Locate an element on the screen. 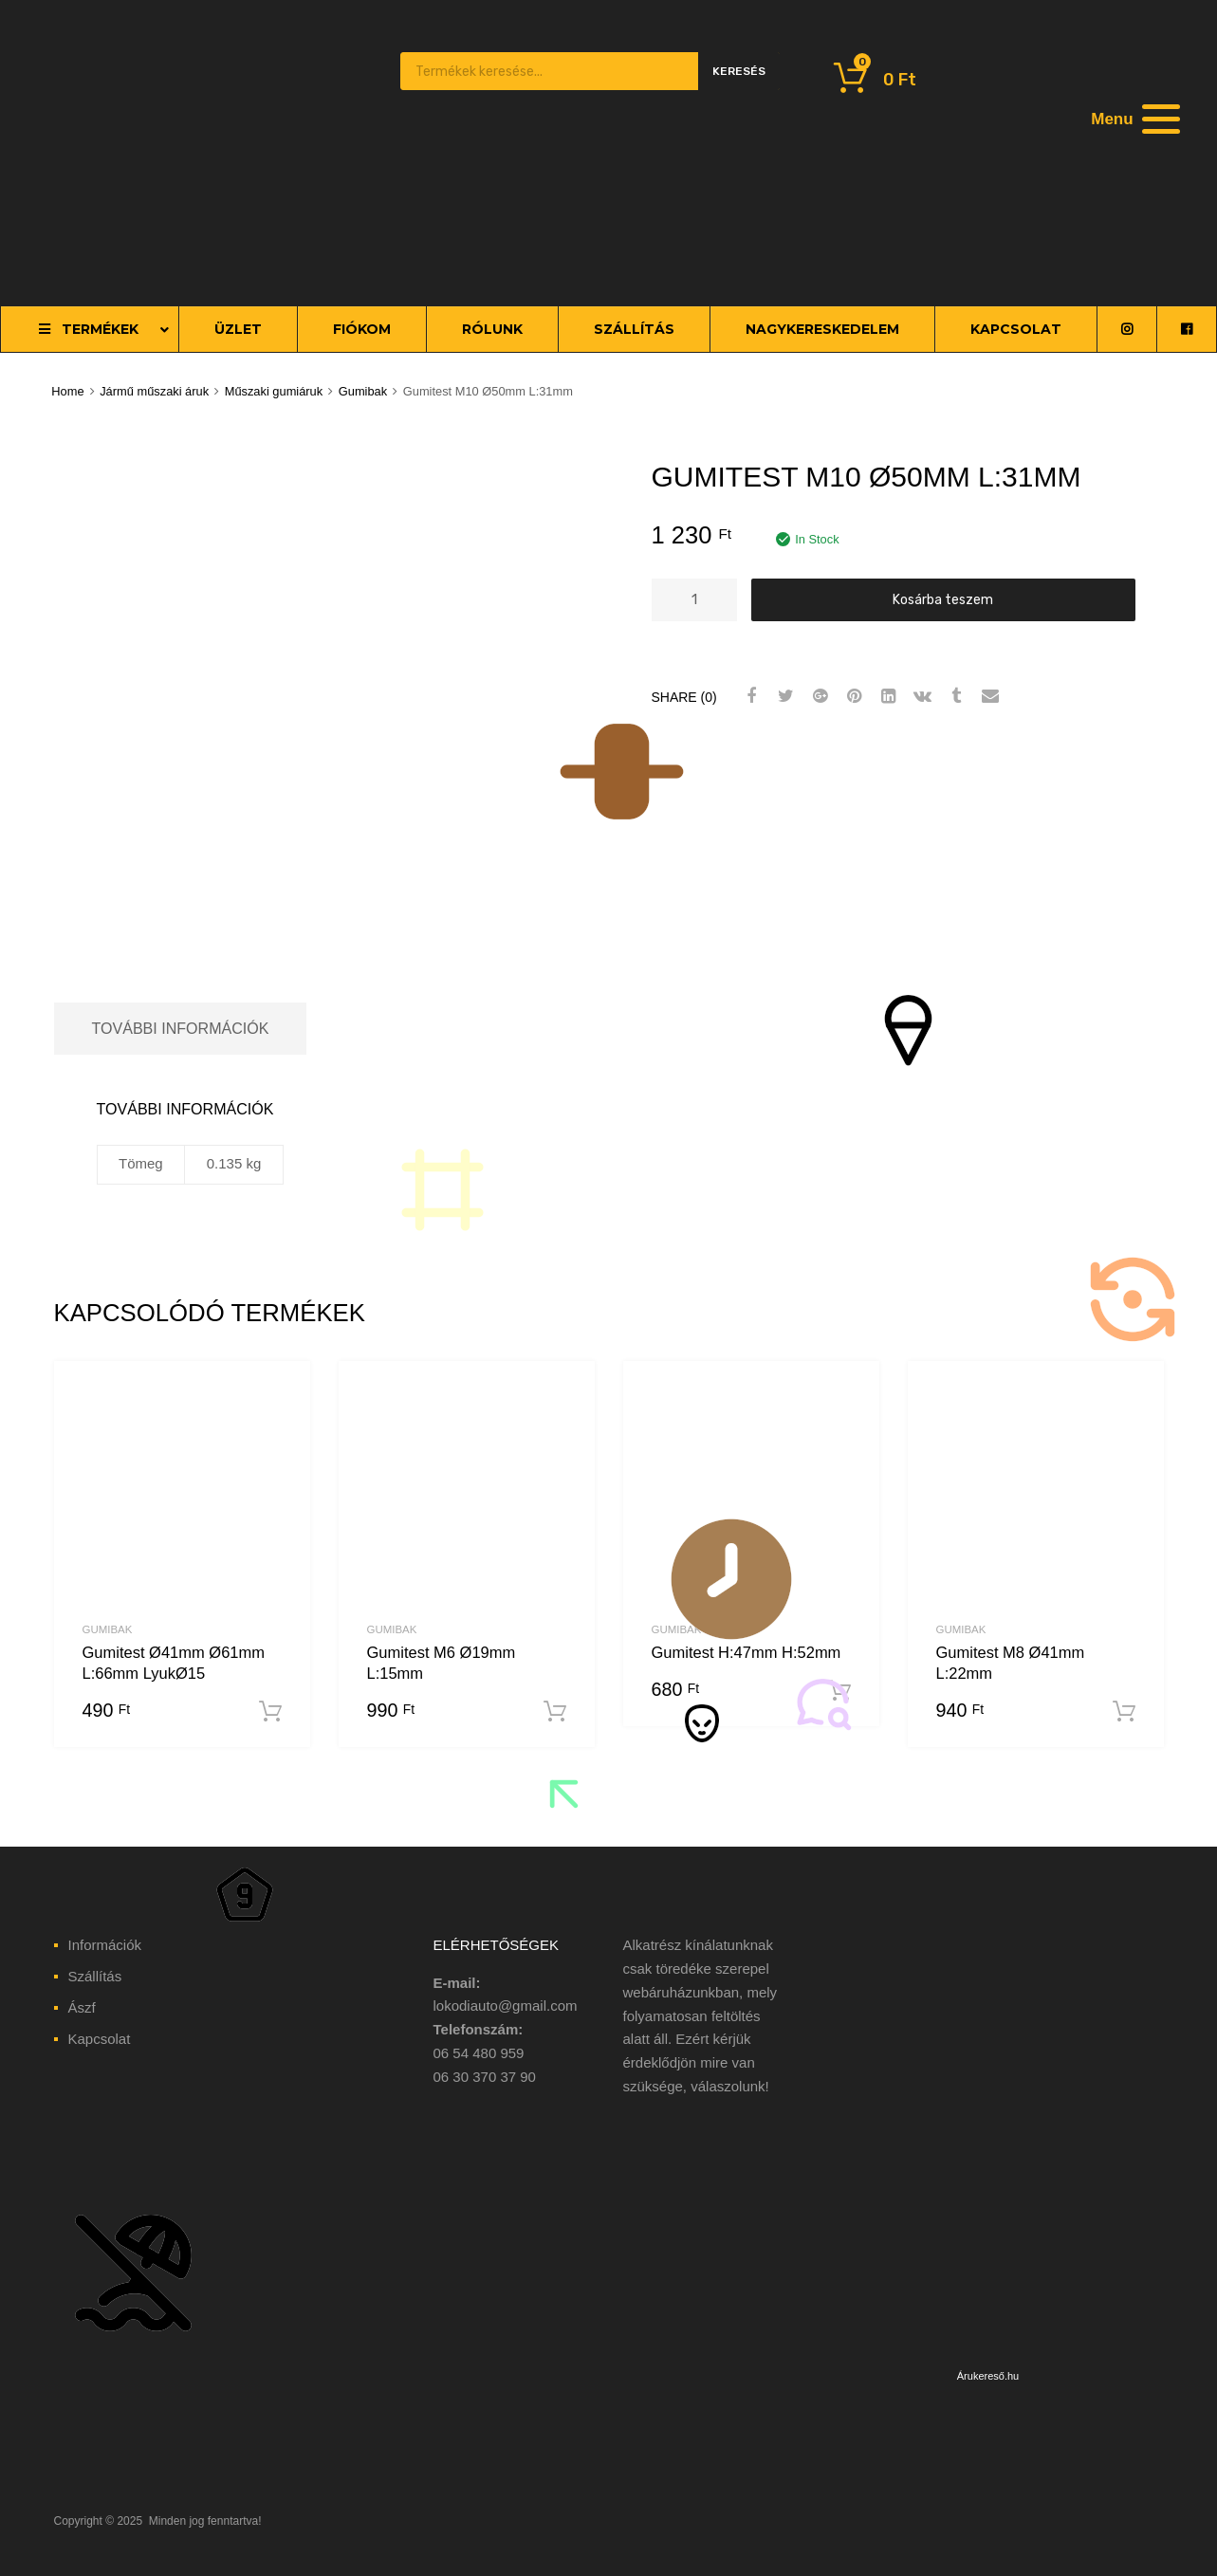 The image size is (1217, 2576). indicates sci-fi or extraterrestrial content is located at coordinates (702, 1723).